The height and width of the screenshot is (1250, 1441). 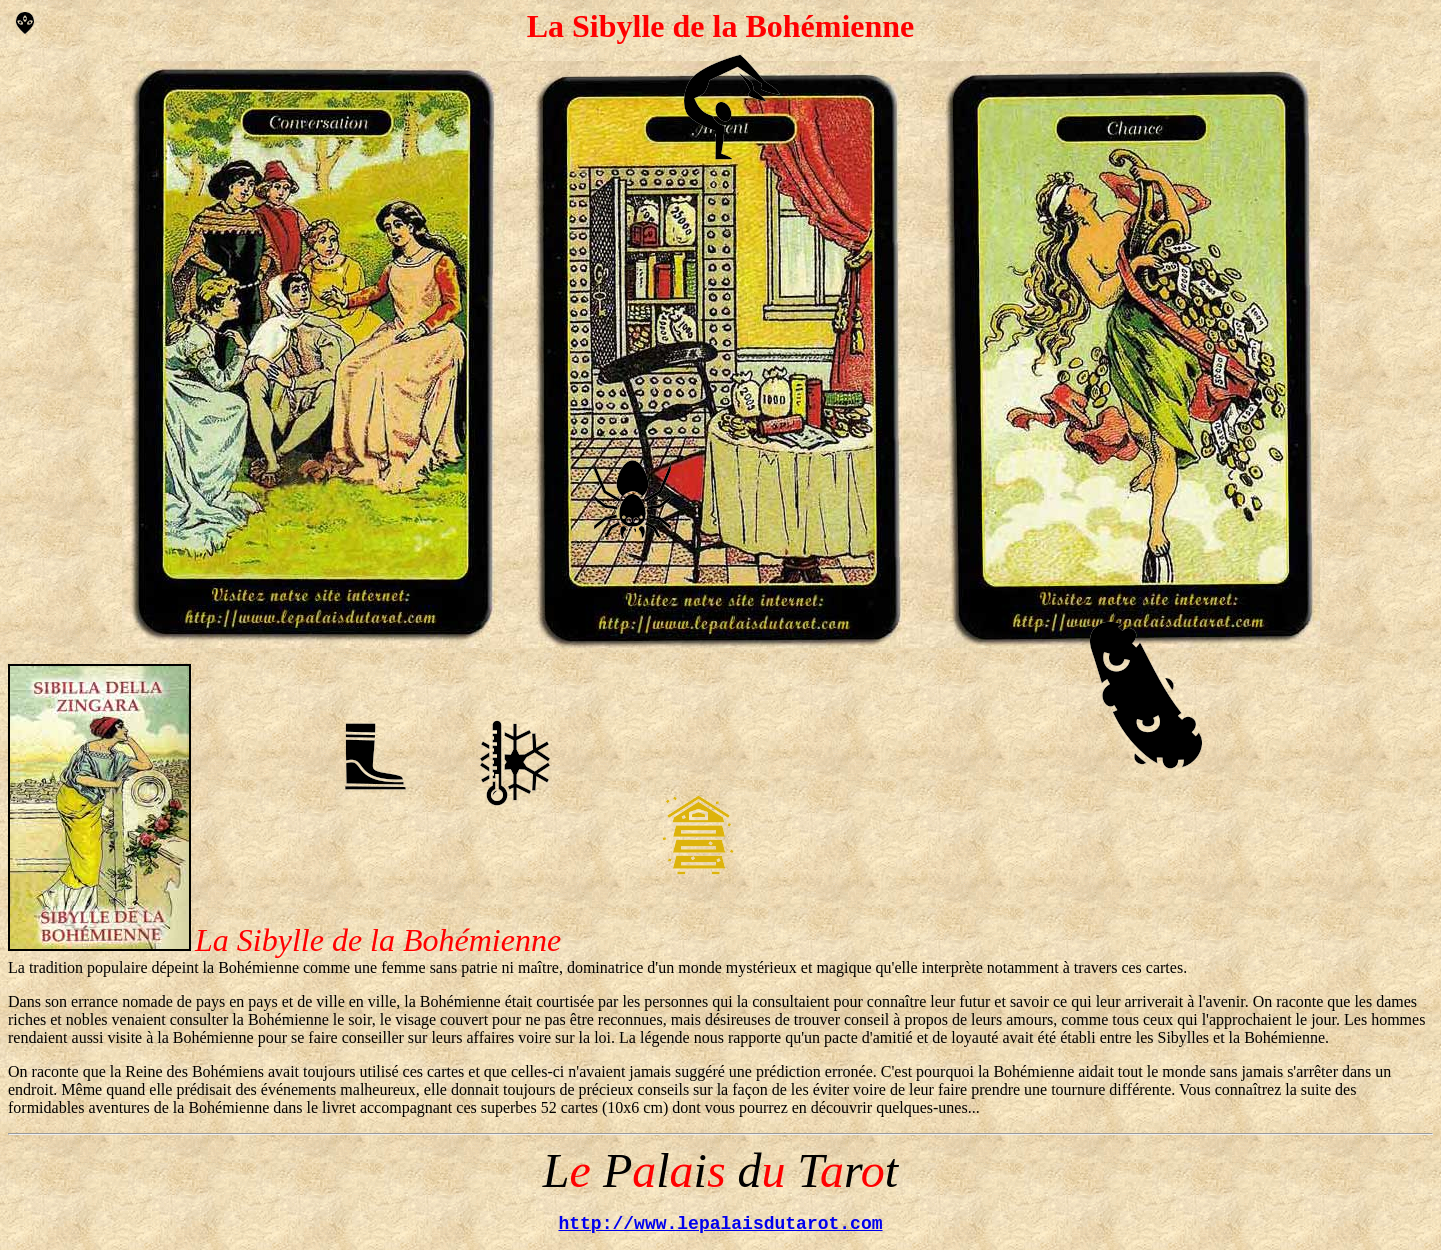 I want to click on indicates flexibility or acrobatics skill, so click(x=732, y=107).